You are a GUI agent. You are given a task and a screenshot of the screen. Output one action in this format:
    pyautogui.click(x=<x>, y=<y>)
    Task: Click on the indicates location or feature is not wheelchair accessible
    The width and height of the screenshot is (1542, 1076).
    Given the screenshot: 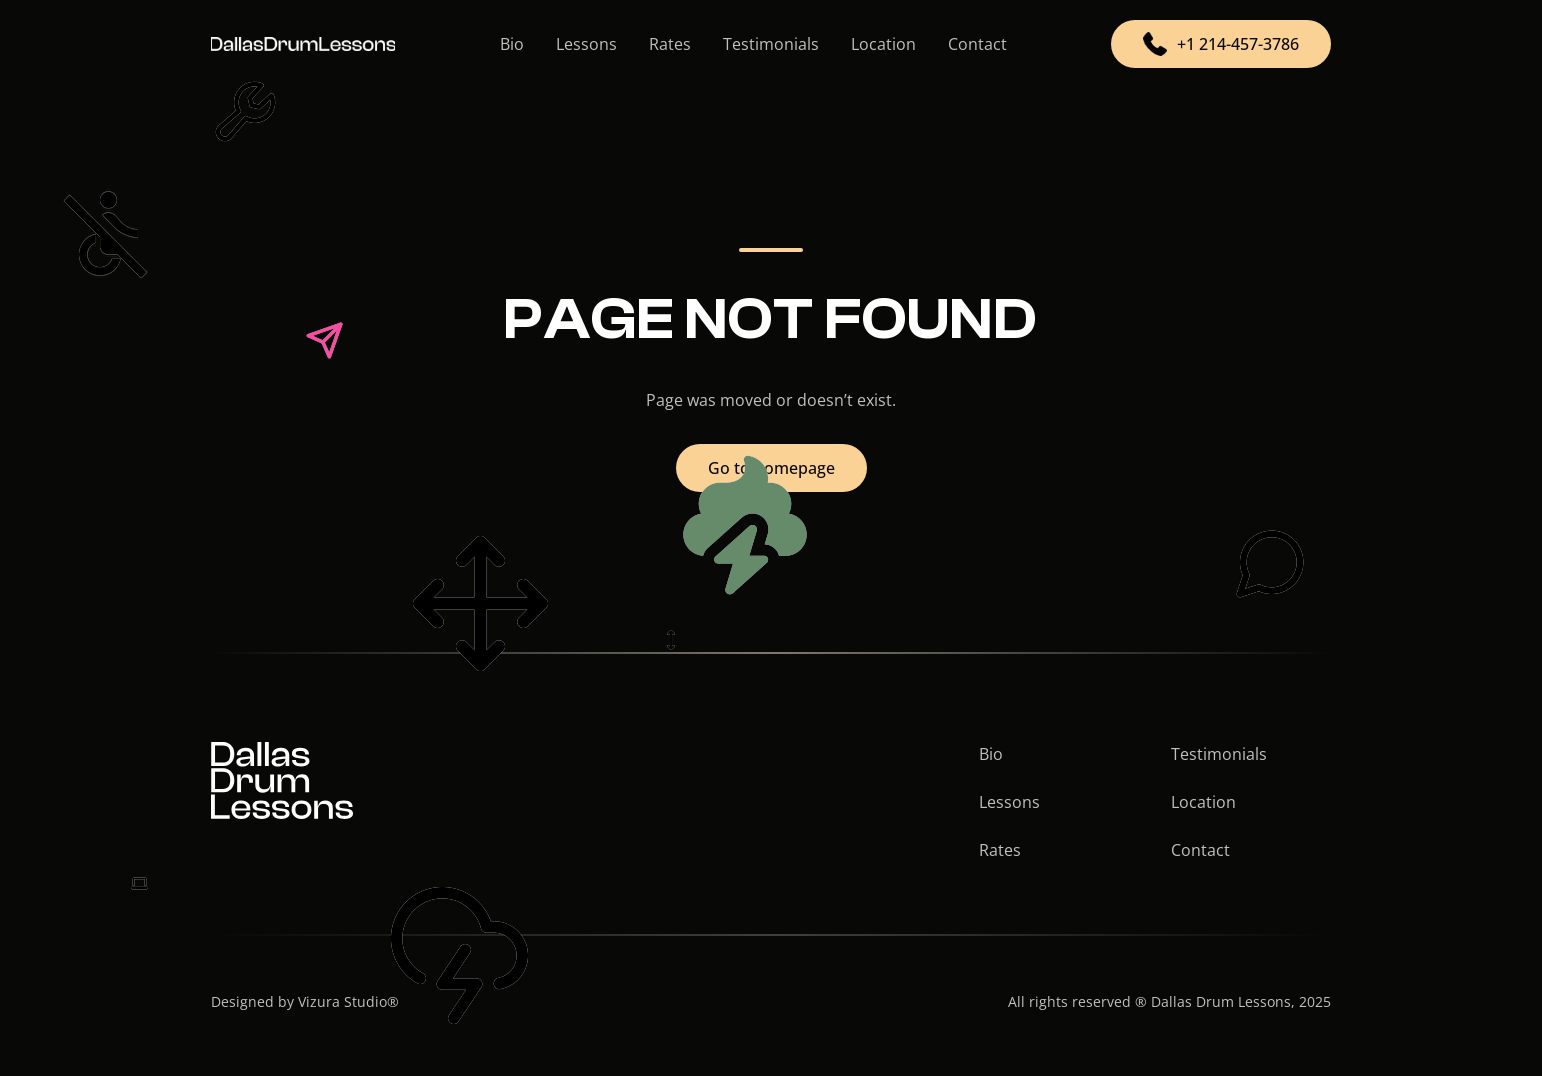 What is the action you would take?
    pyautogui.click(x=108, y=233)
    